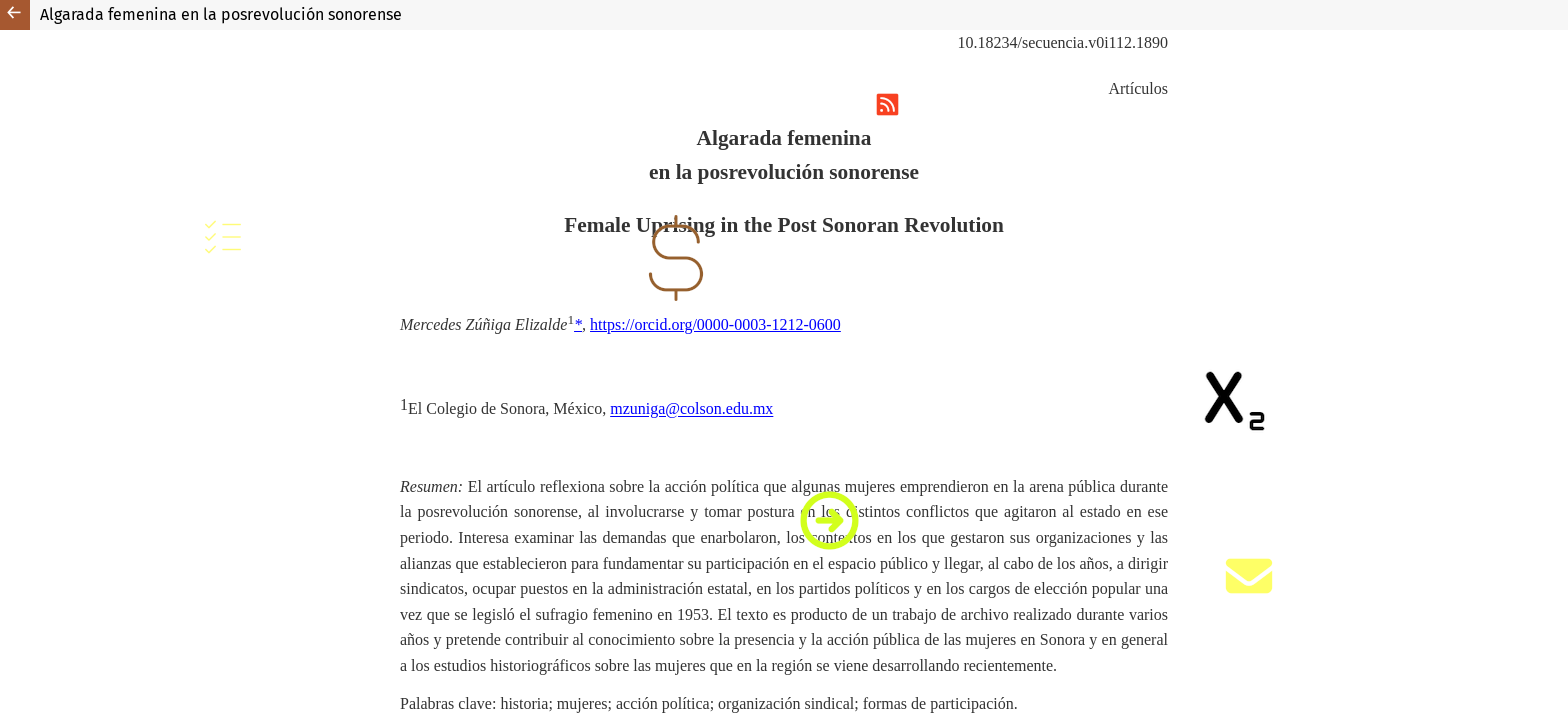  What do you see at coordinates (829, 520) in the screenshot?
I see `go to next step or screen` at bounding box center [829, 520].